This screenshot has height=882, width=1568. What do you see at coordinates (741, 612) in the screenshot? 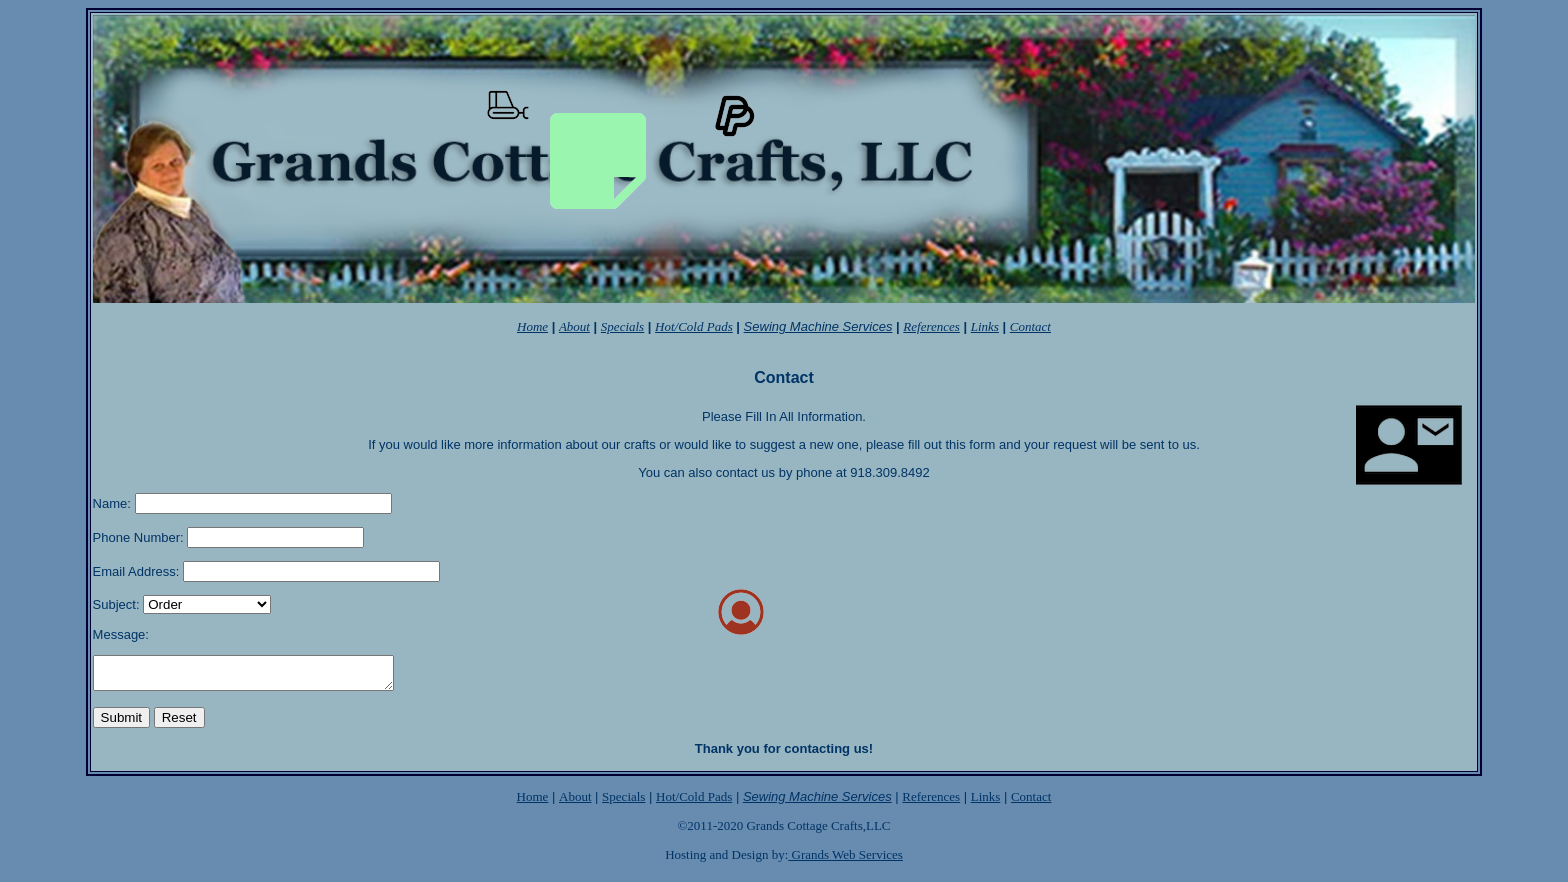
I see `view your profile` at bounding box center [741, 612].